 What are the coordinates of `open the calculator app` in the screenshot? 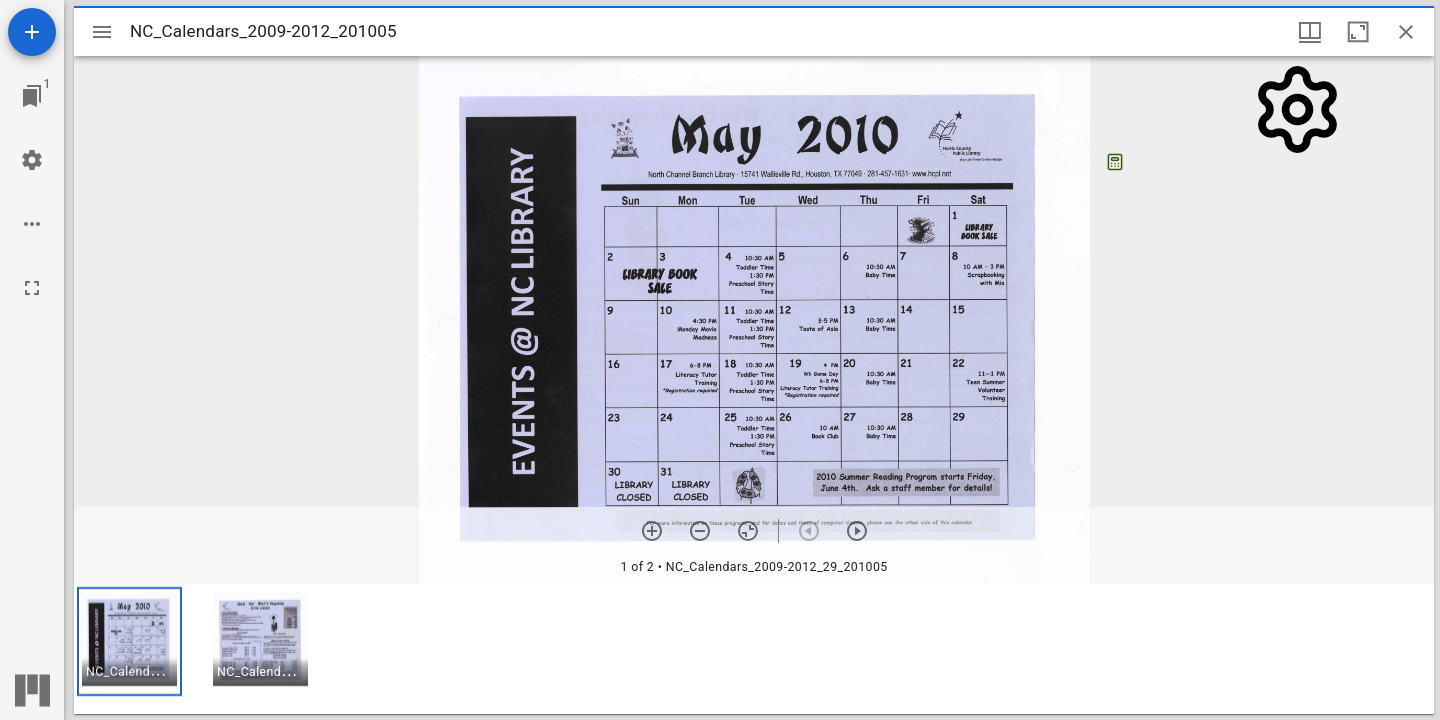 It's located at (1115, 162).